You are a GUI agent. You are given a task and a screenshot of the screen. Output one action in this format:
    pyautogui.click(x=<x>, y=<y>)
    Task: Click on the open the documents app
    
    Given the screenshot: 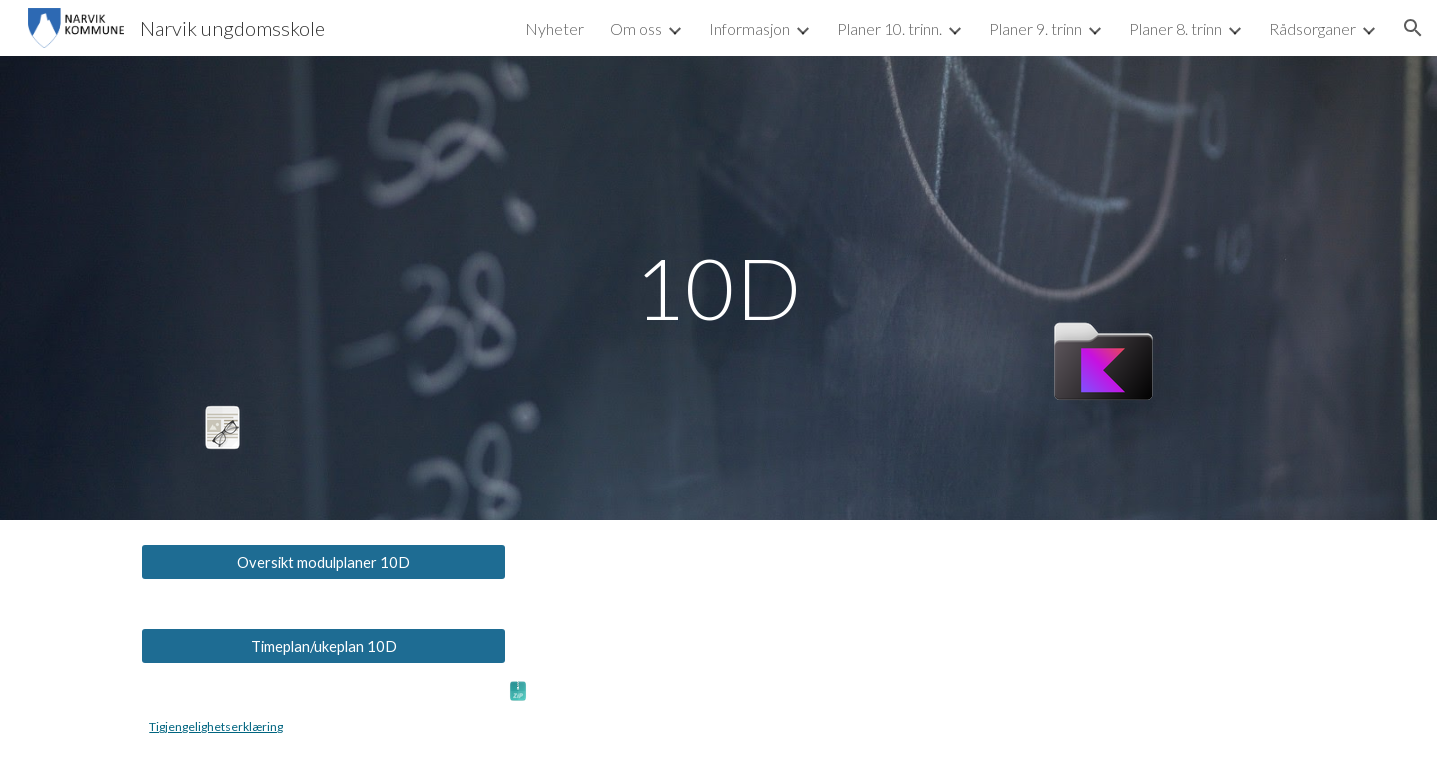 What is the action you would take?
    pyautogui.click(x=222, y=427)
    